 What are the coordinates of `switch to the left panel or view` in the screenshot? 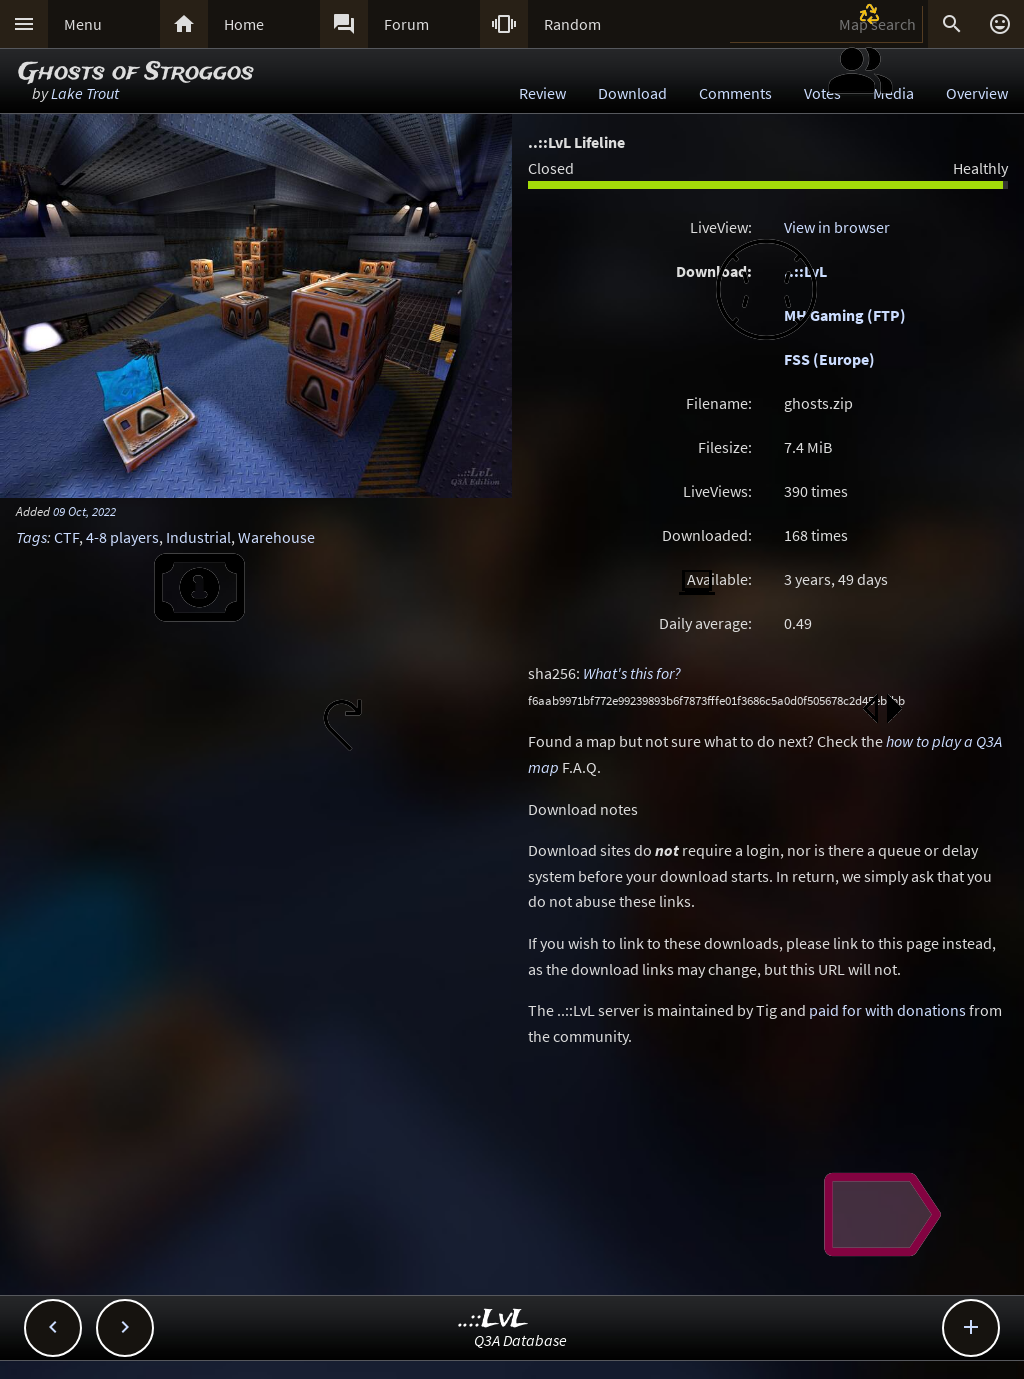 It's located at (882, 708).